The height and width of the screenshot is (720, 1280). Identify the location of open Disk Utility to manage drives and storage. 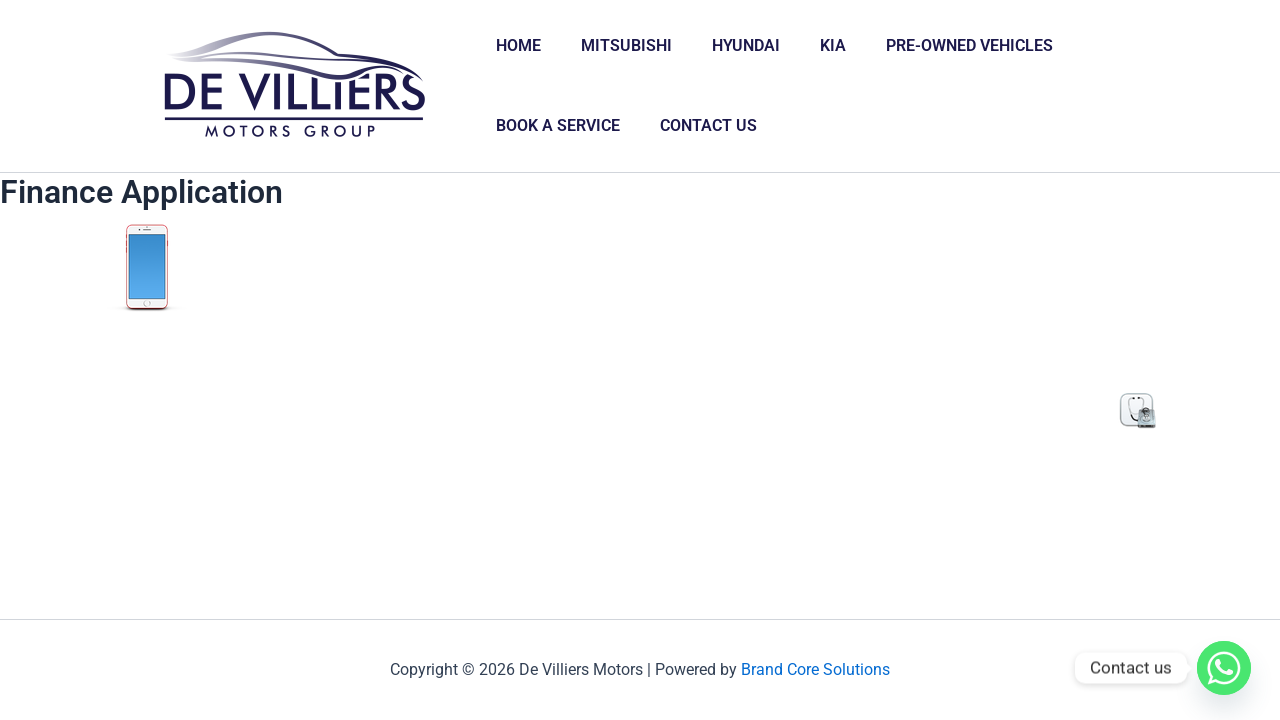
(1136, 409).